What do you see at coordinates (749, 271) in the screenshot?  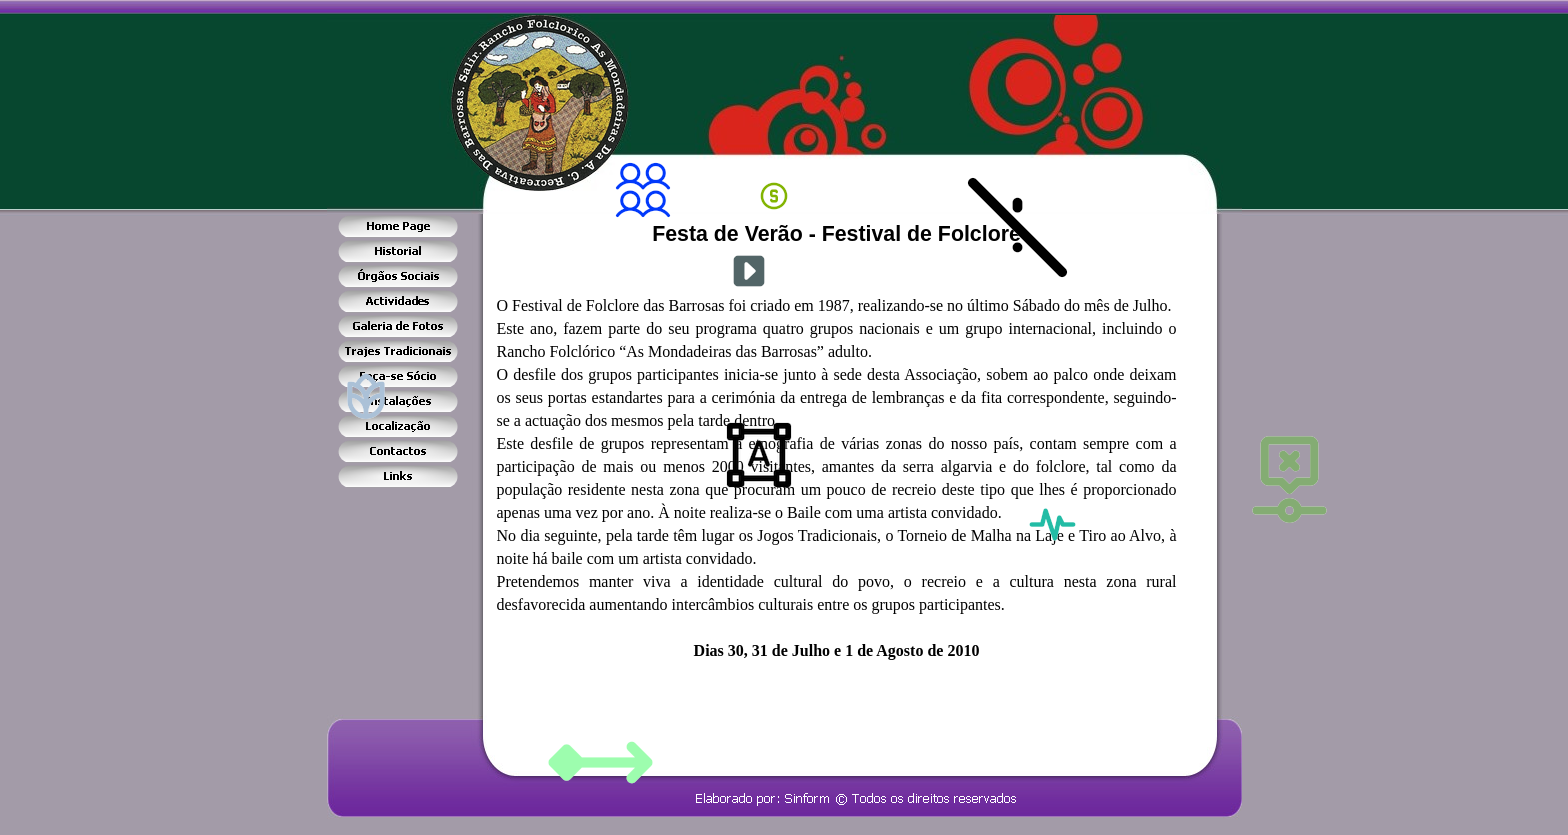 I see `play media or video content` at bounding box center [749, 271].